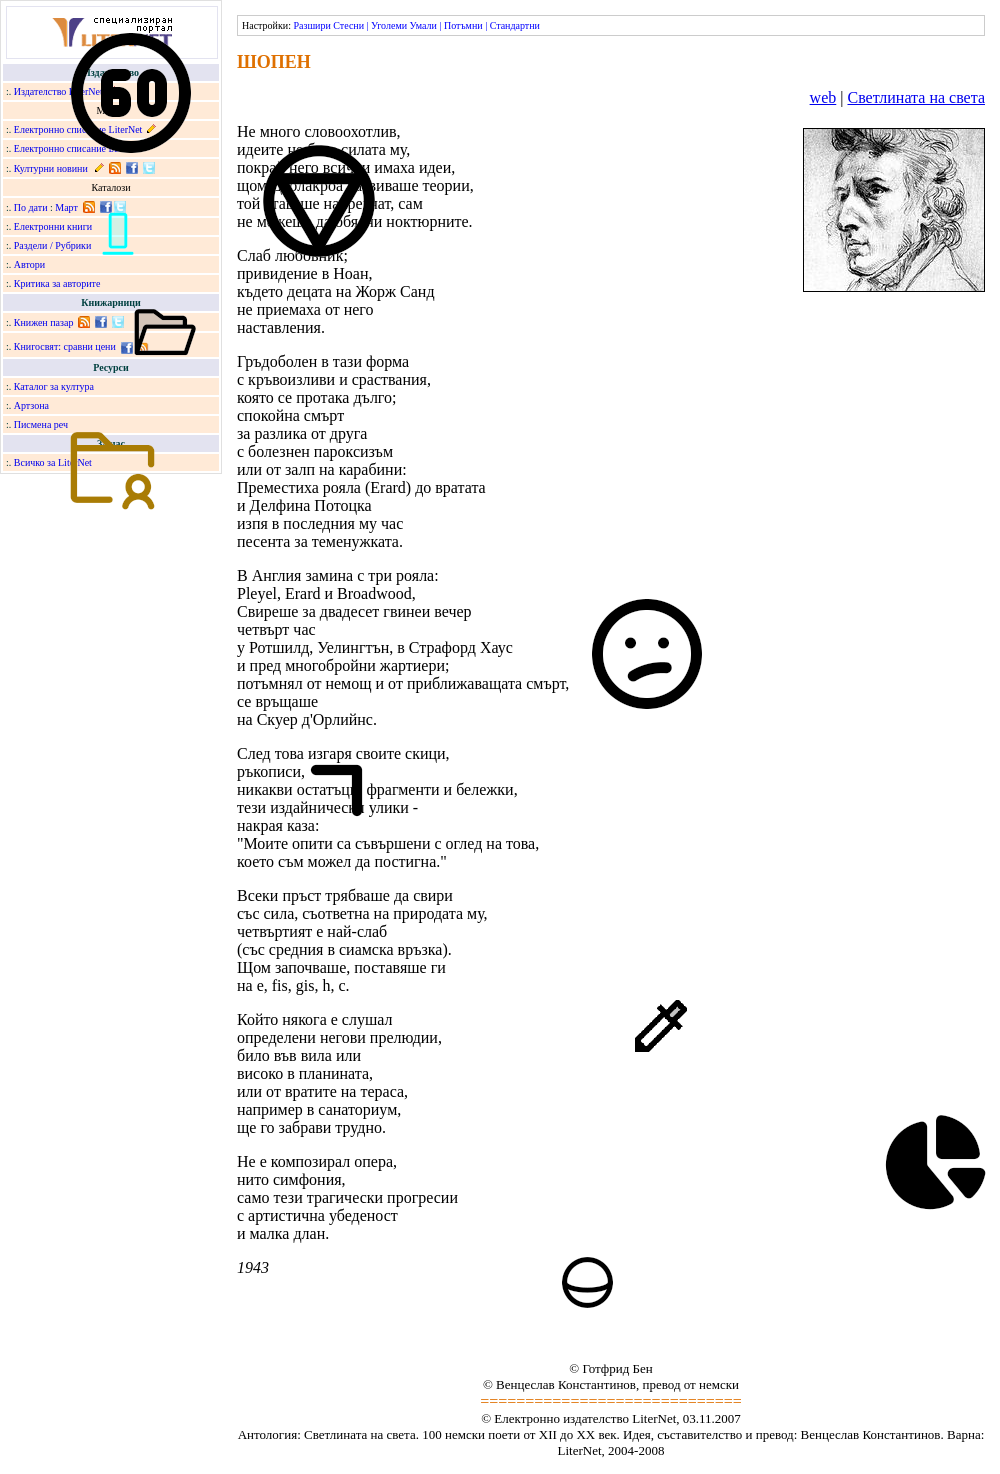 The height and width of the screenshot is (1474, 1000). Describe the element at coordinates (587, 1282) in the screenshot. I see `view 3D or globe-related content` at that location.